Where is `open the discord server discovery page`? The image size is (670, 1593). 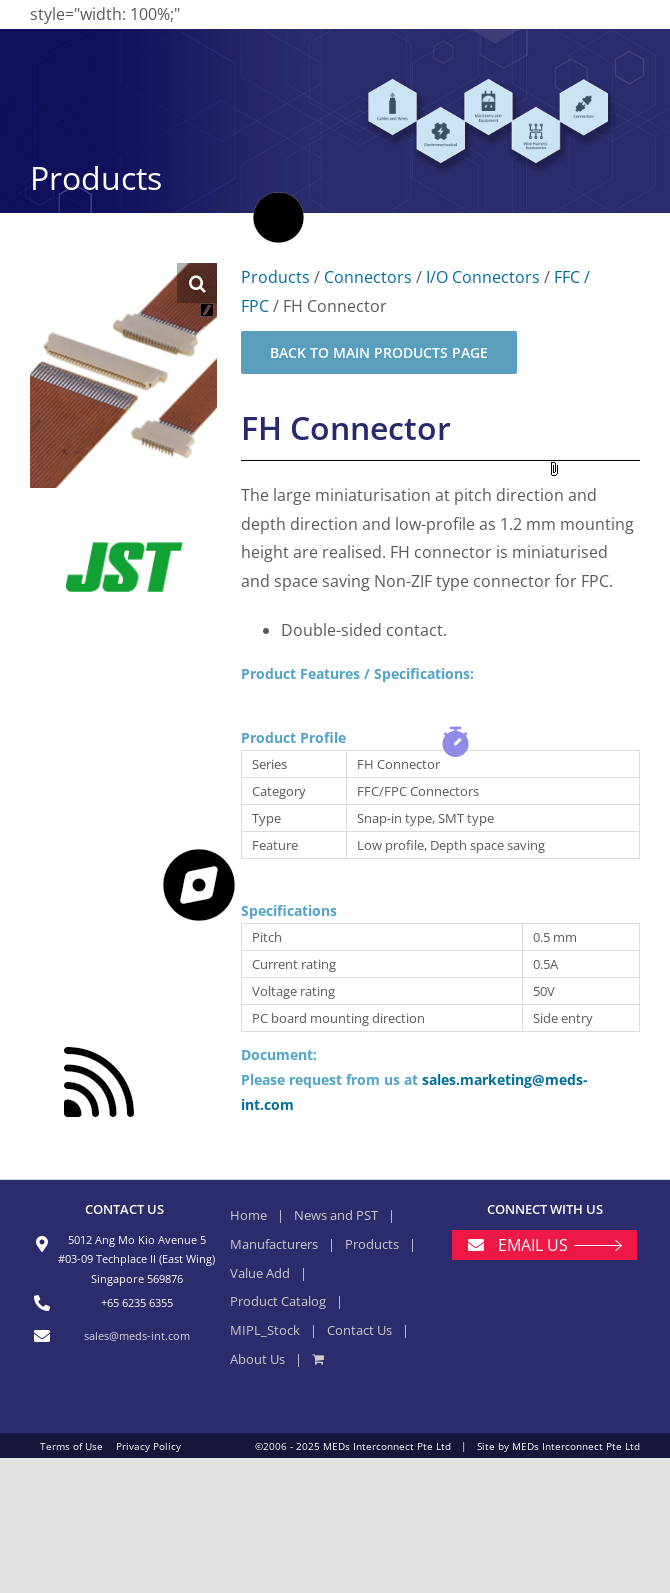 open the discord server discovery page is located at coordinates (199, 885).